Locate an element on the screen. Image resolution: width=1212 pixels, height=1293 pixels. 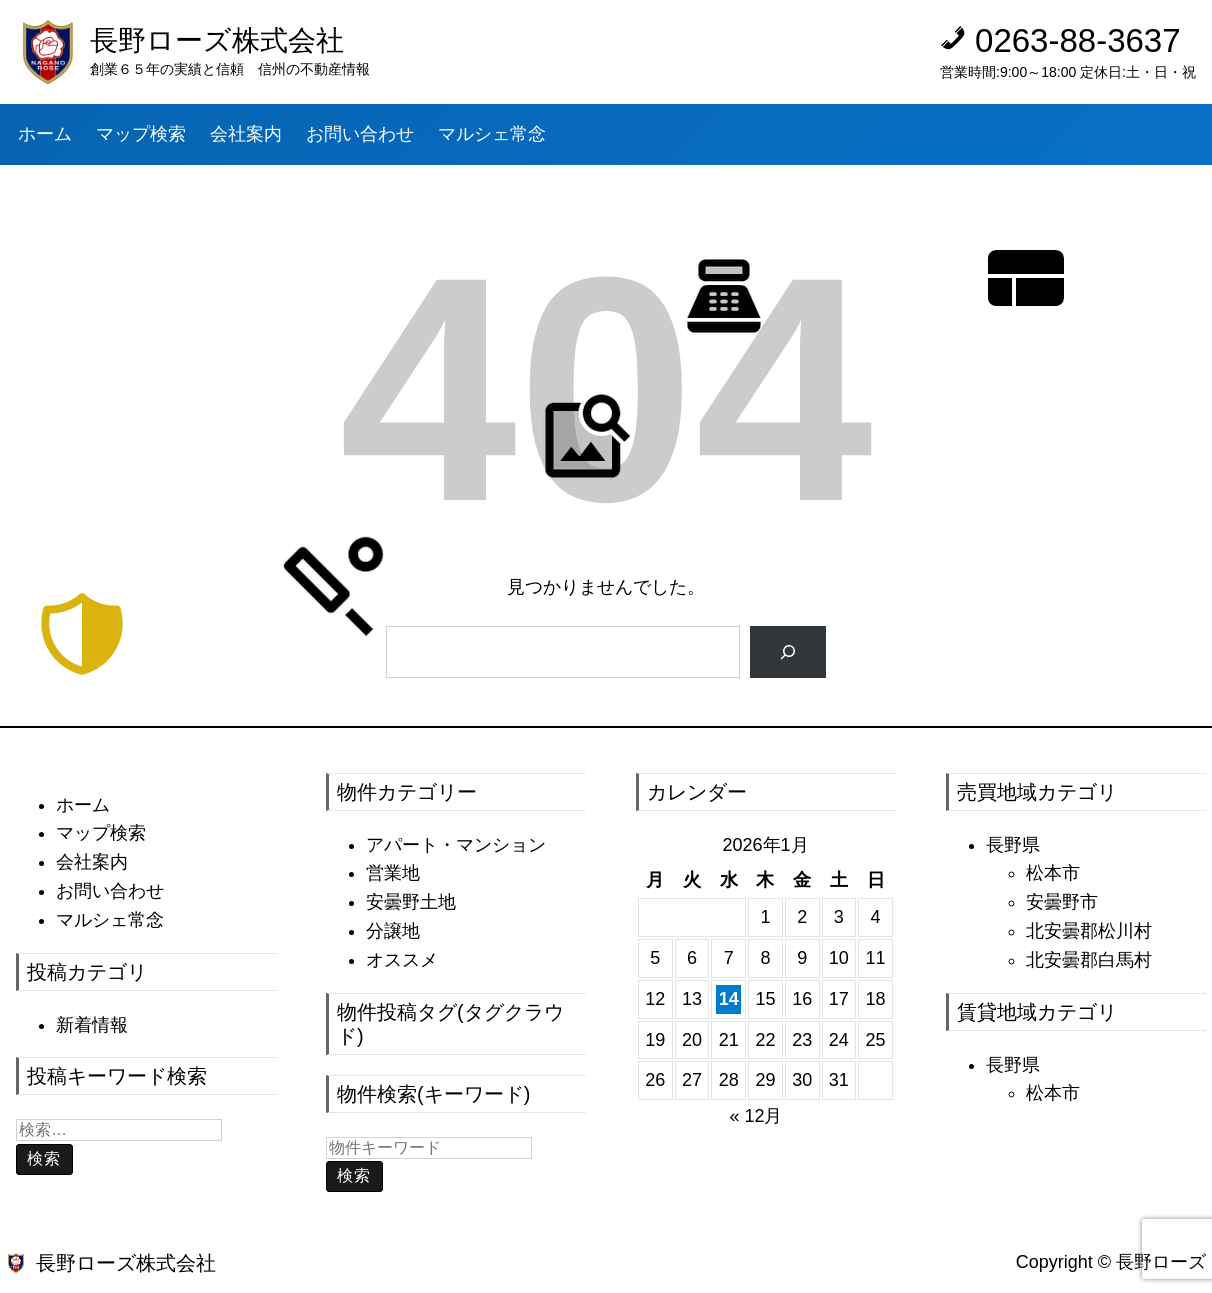
switch to compact view layout is located at coordinates (1024, 278).